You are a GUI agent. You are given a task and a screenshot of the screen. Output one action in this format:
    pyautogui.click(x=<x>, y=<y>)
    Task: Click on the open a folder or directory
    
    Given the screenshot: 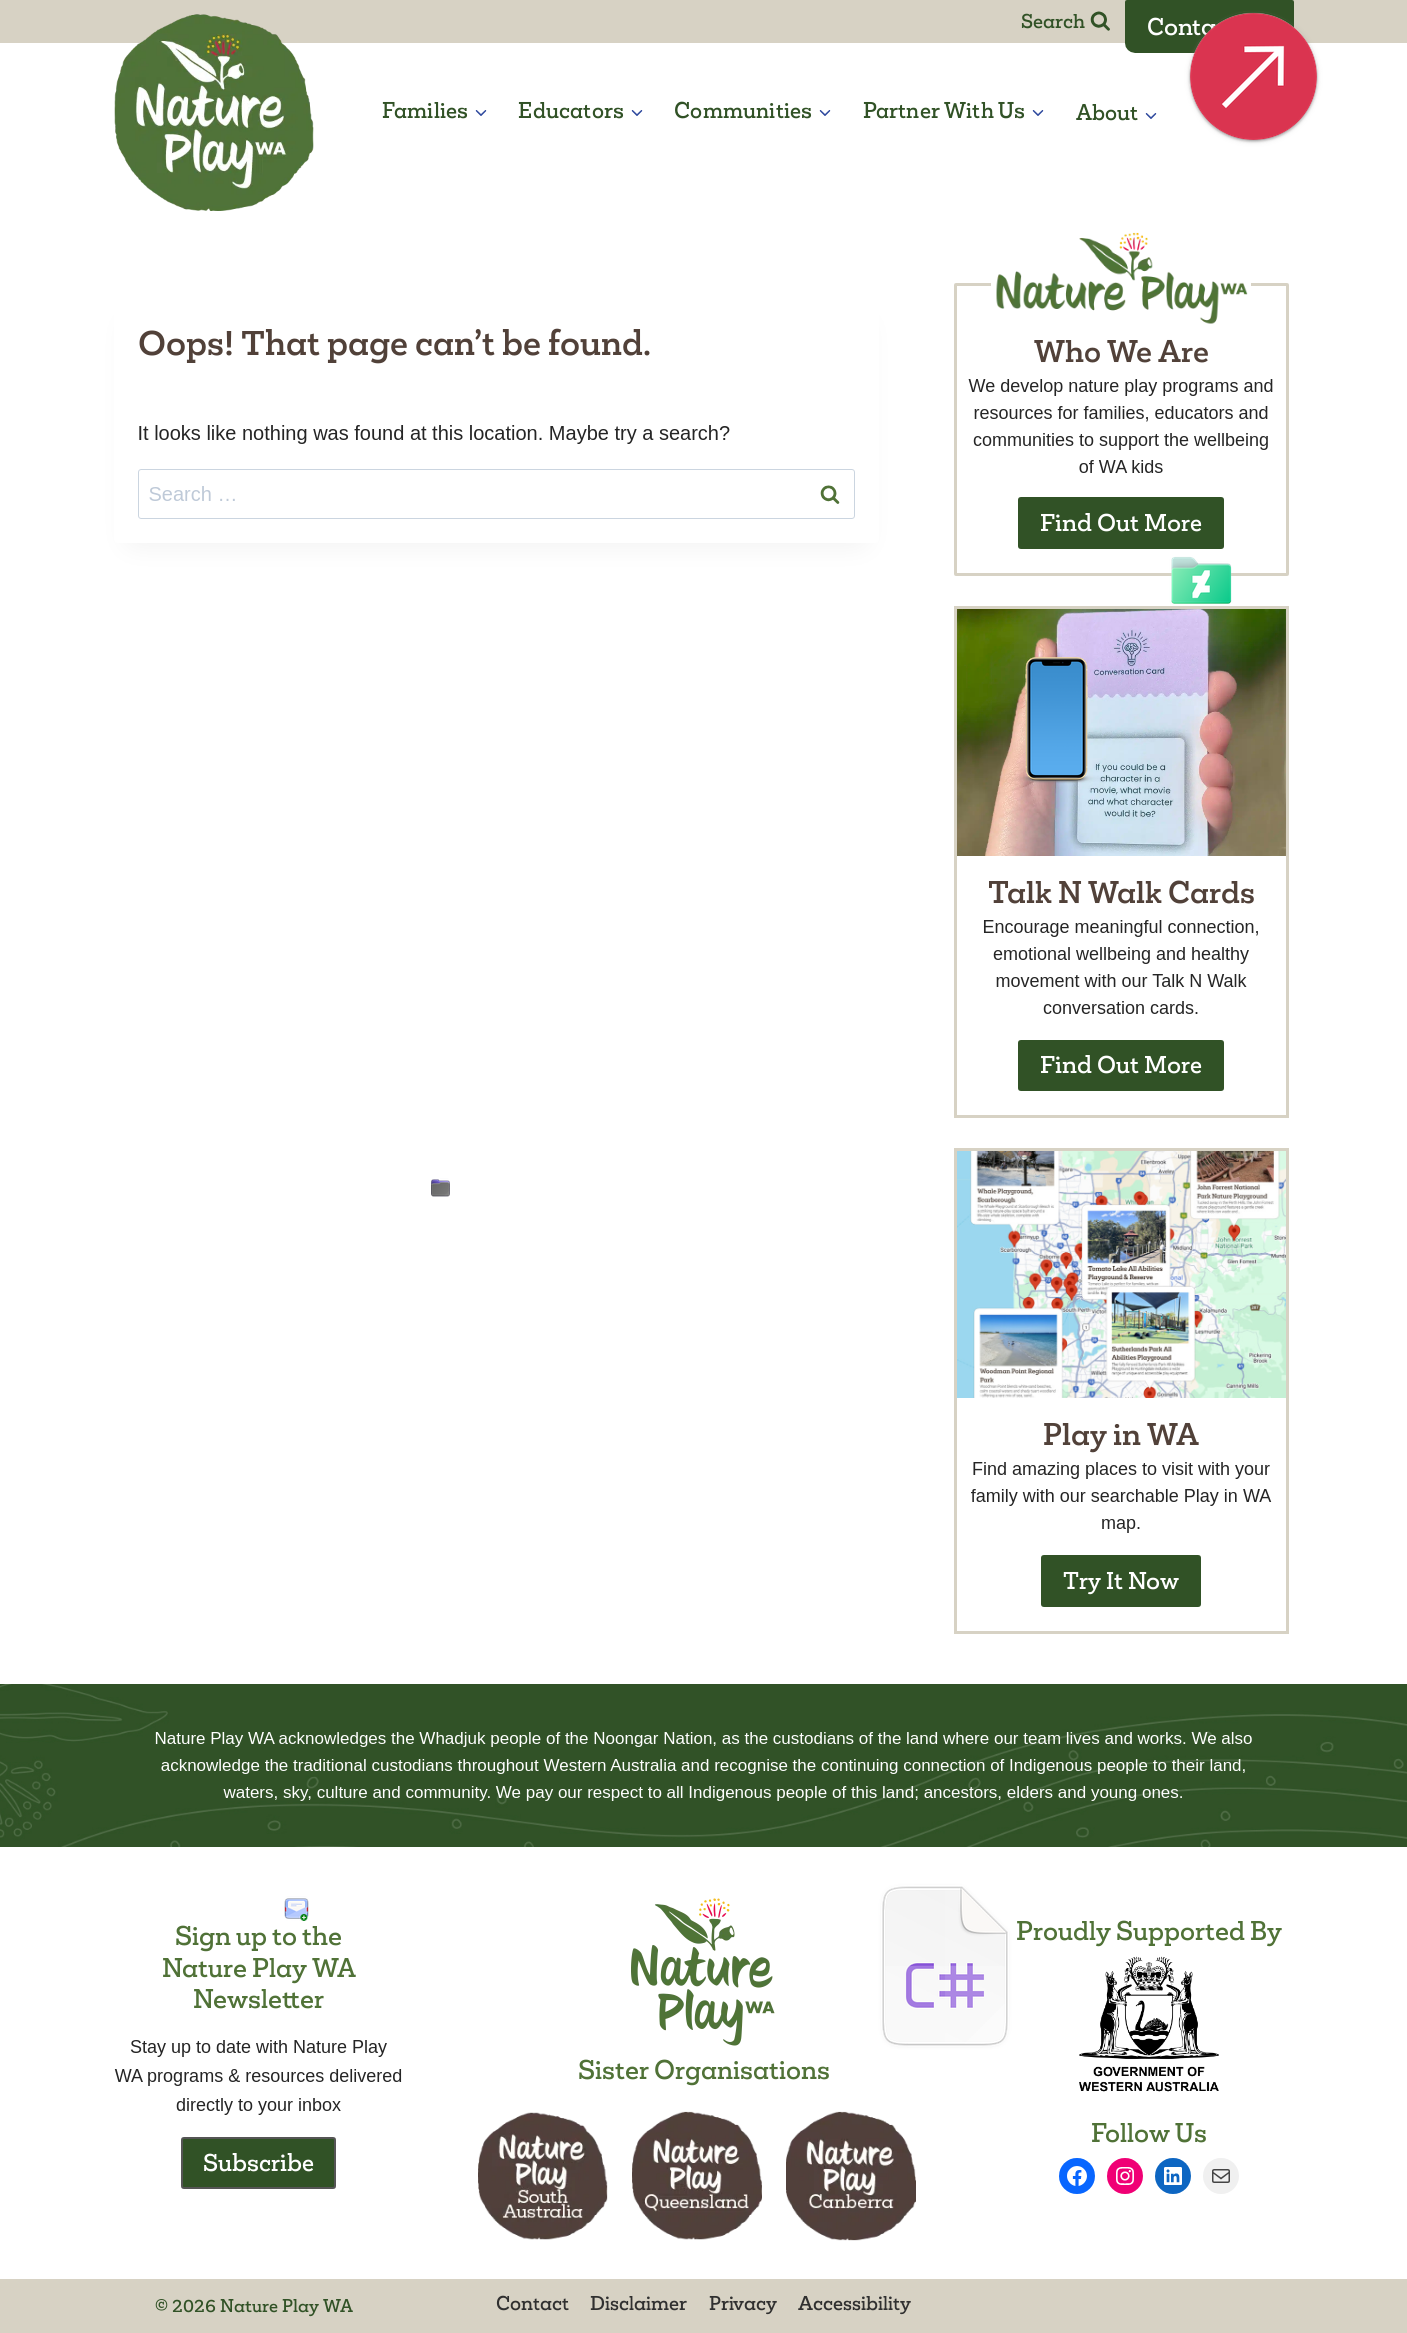 What is the action you would take?
    pyautogui.click(x=440, y=1187)
    